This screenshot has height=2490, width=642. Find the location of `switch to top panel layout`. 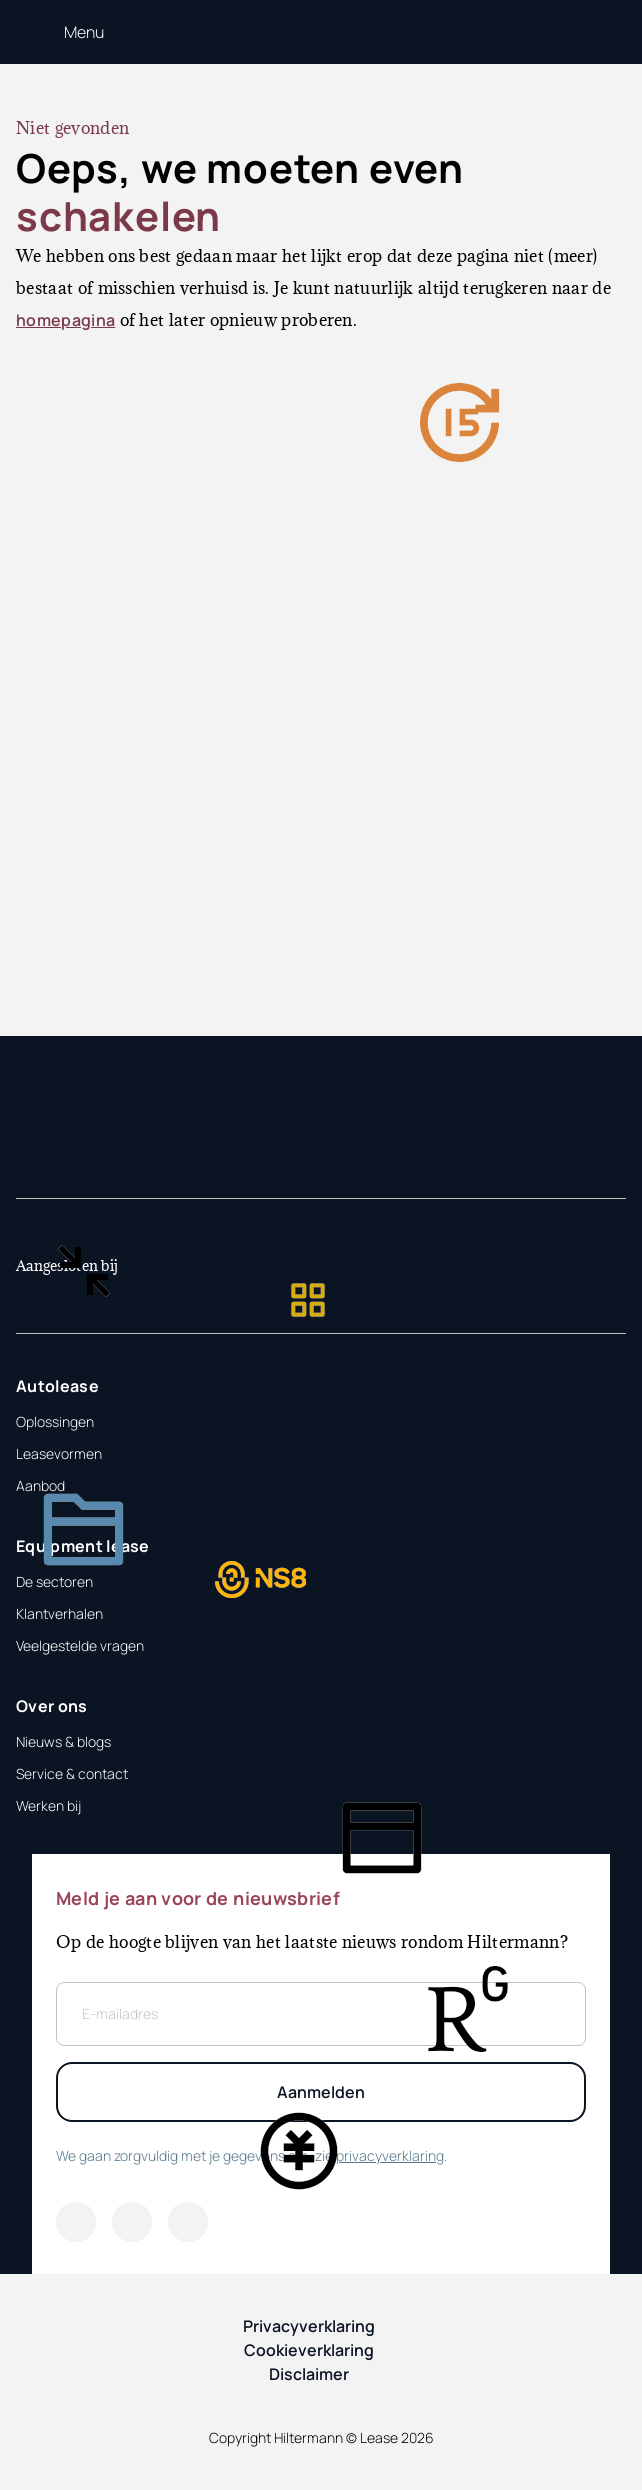

switch to top panel layout is located at coordinates (382, 1838).